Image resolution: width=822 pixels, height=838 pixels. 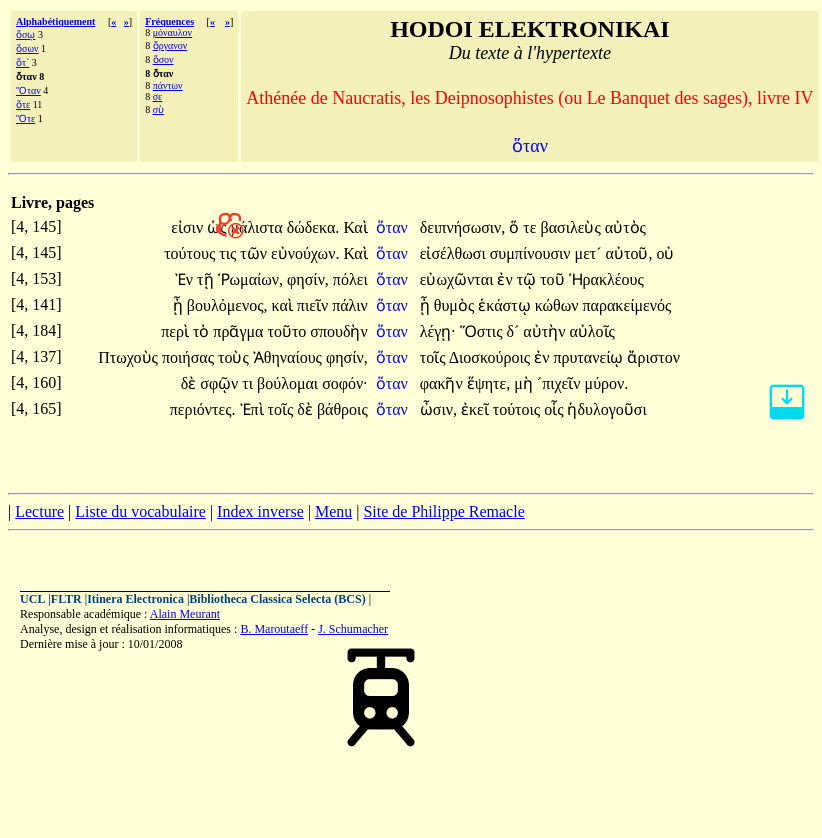 I want to click on access public transit or tram routes, so click(x=381, y=696).